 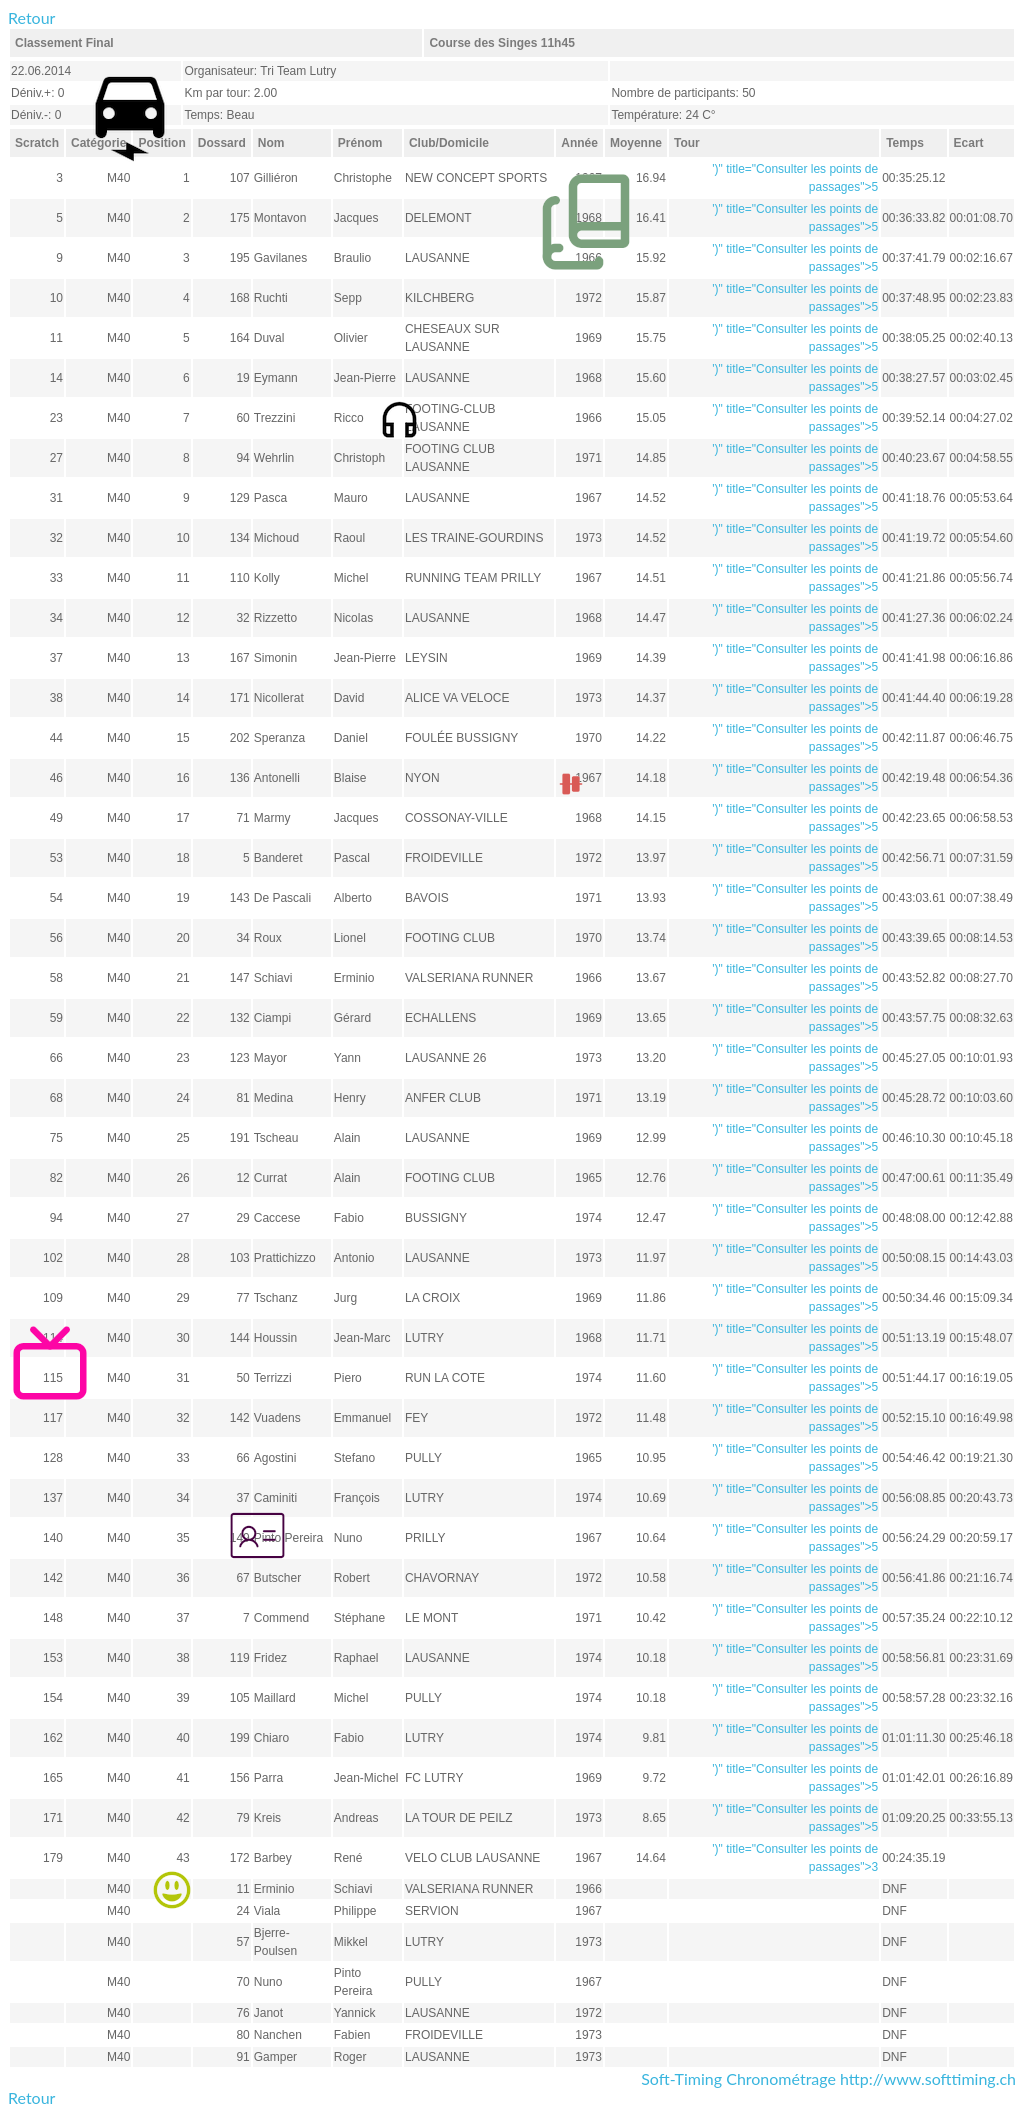 I want to click on duplicate or copy a book/document, so click(x=586, y=222).